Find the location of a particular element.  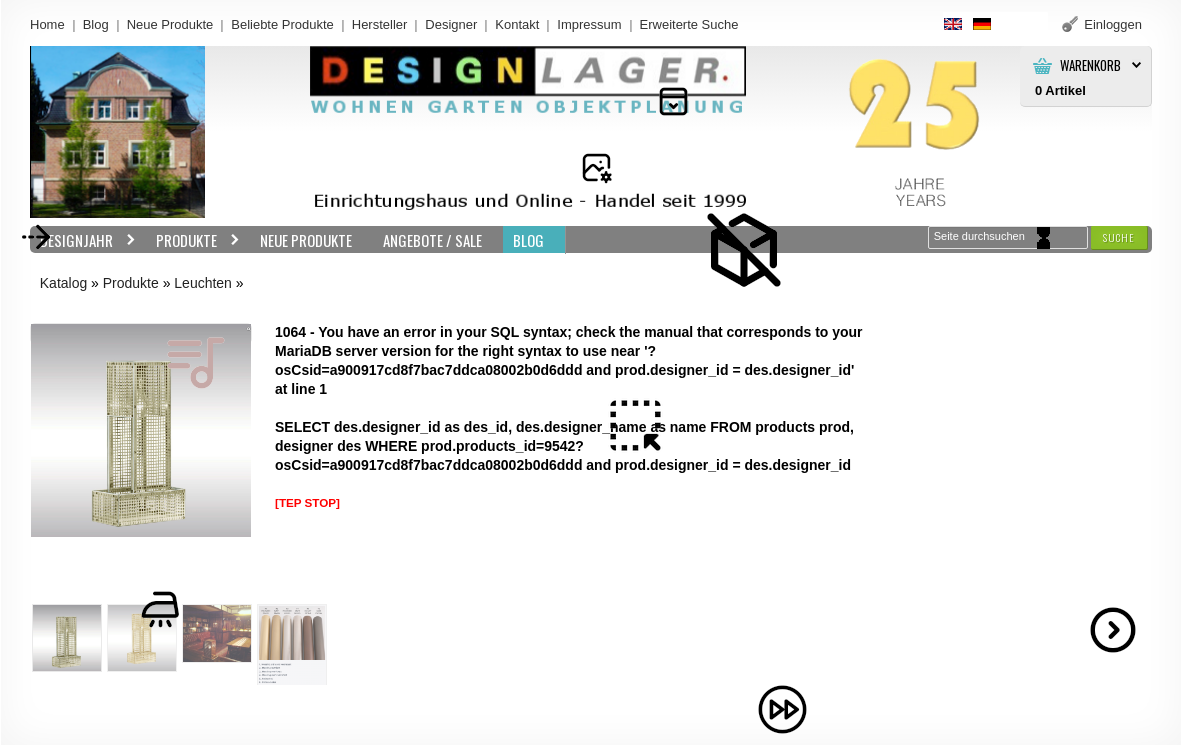

expand the navigation bar is located at coordinates (673, 101).